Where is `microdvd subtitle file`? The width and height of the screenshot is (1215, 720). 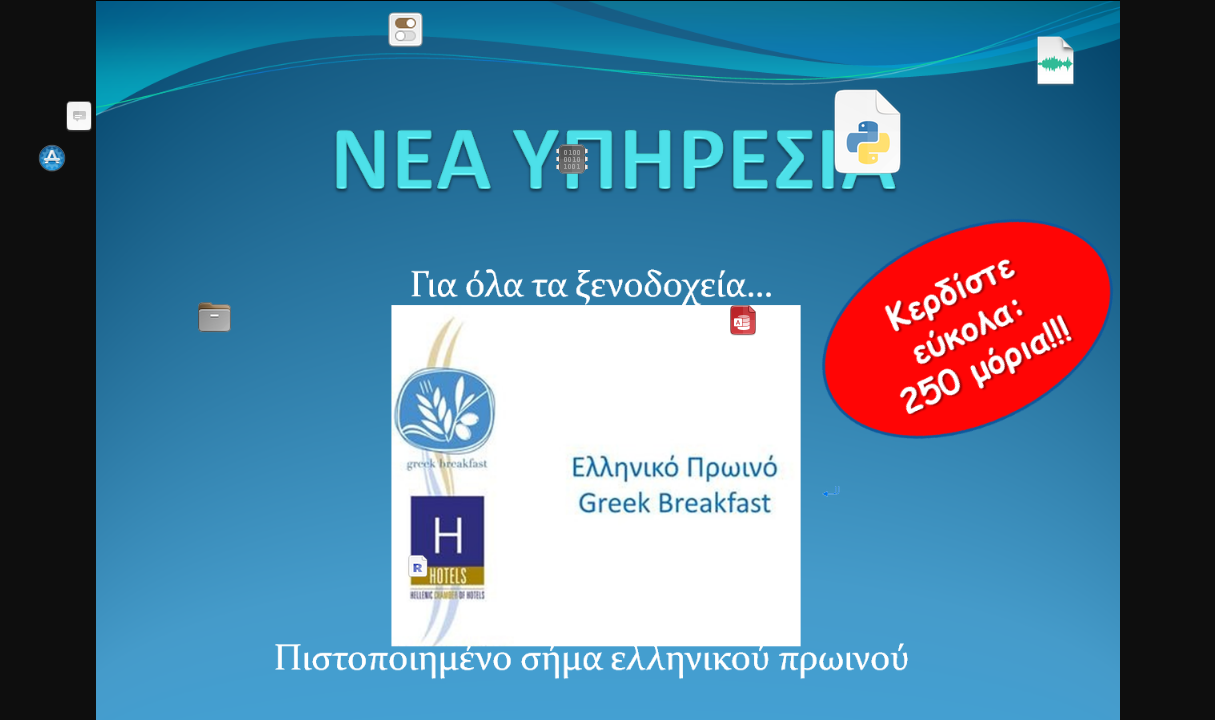
microdvd subtitle file is located at coordinates (79, 116).